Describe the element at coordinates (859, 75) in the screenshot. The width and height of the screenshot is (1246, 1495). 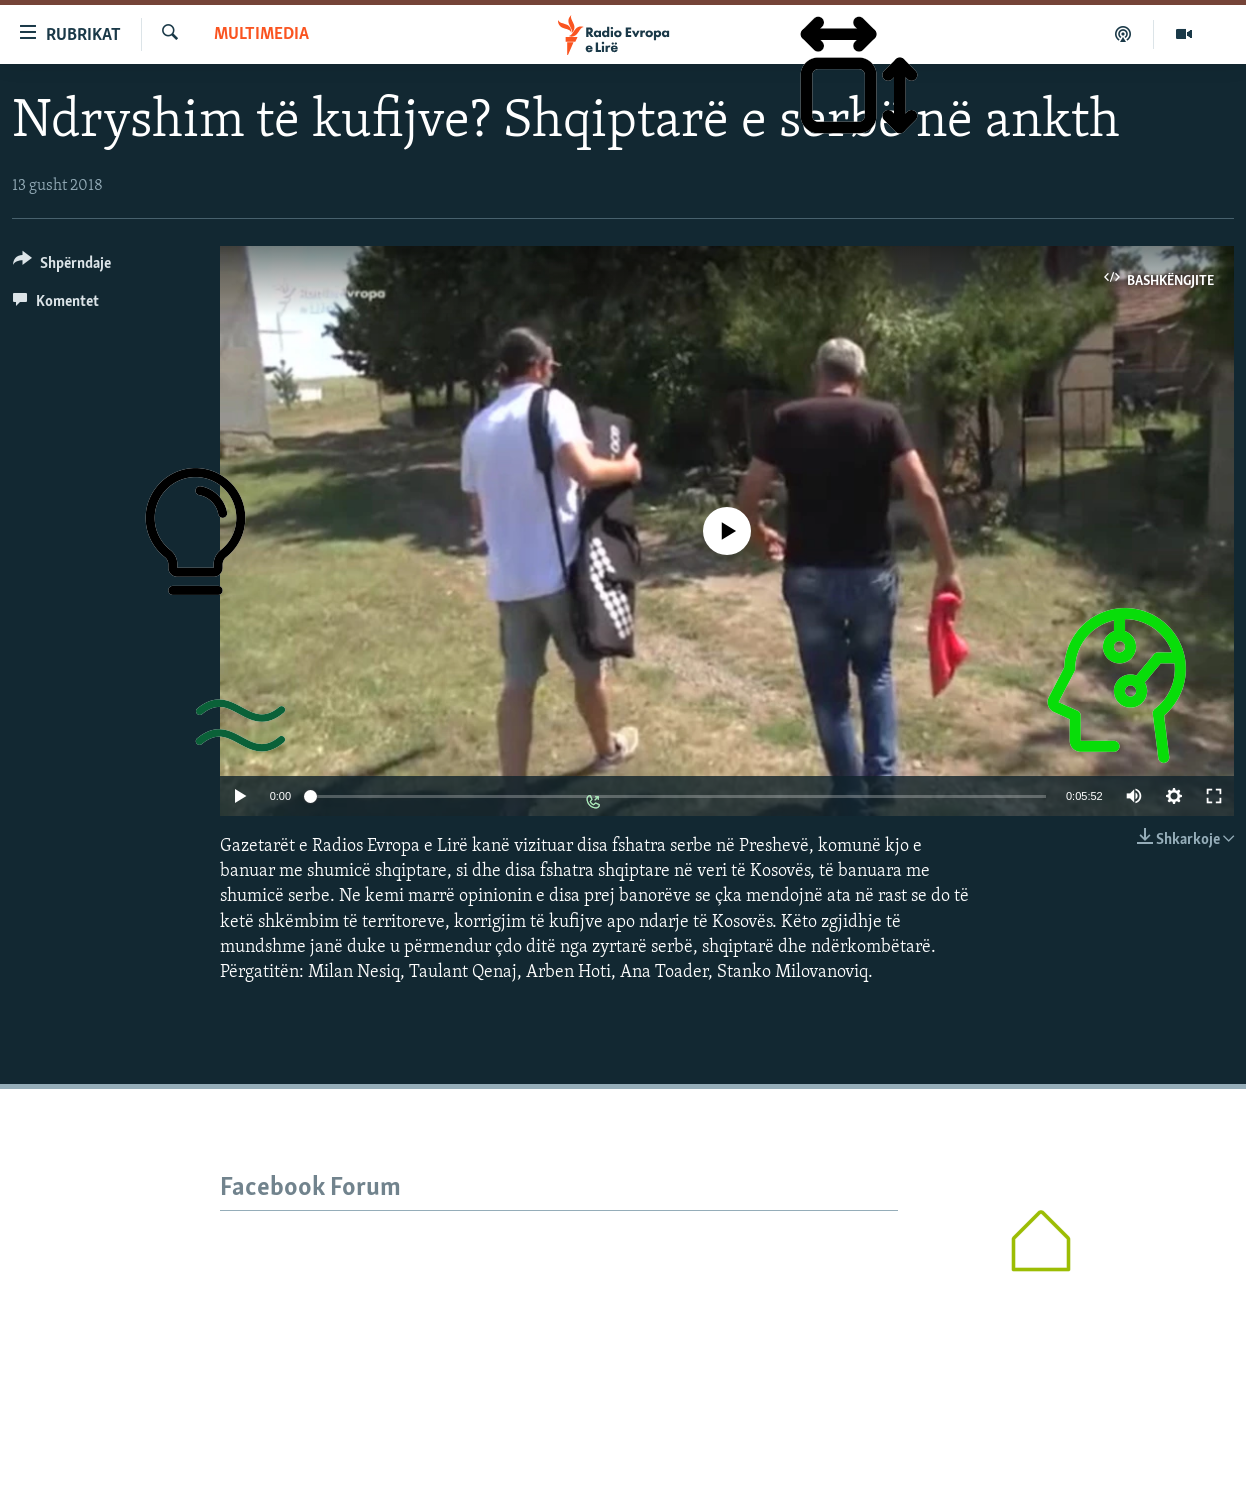
I see `adjust element dimensions` at that location.